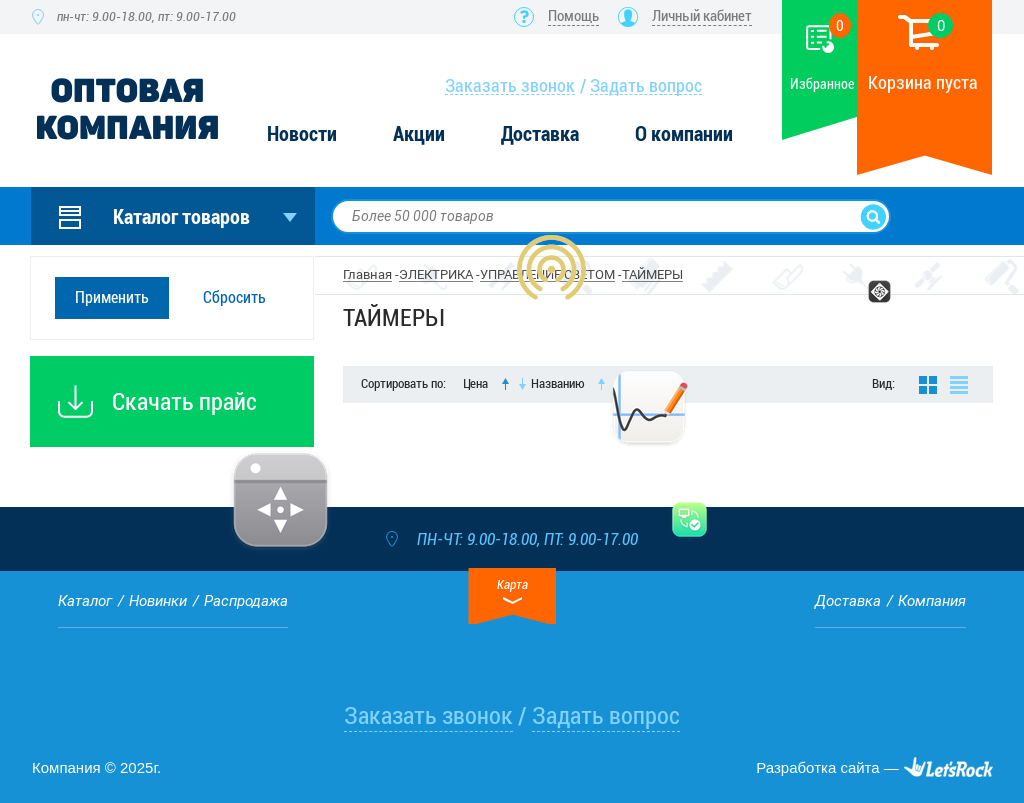 This screenshot has width=1024, height=803. Describe the element at coordinates (551, 269) in the screenshot. I see `connect to a network server` at that location.